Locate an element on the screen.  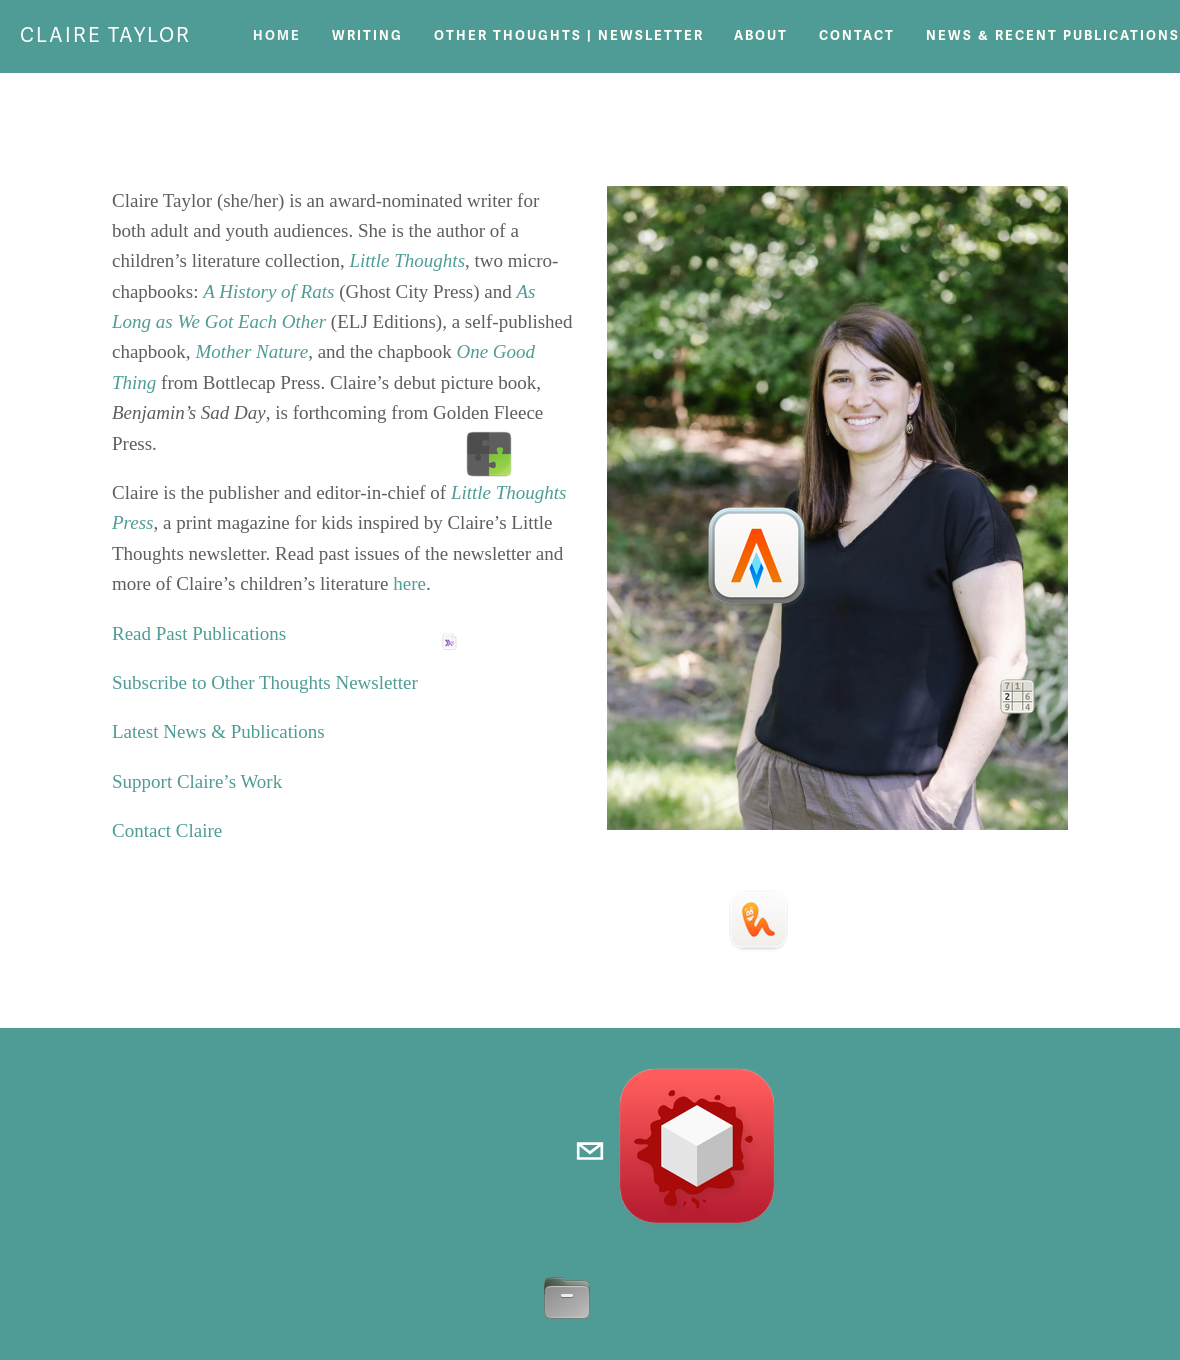
open extension manager app is located at coordinates (489, 454).